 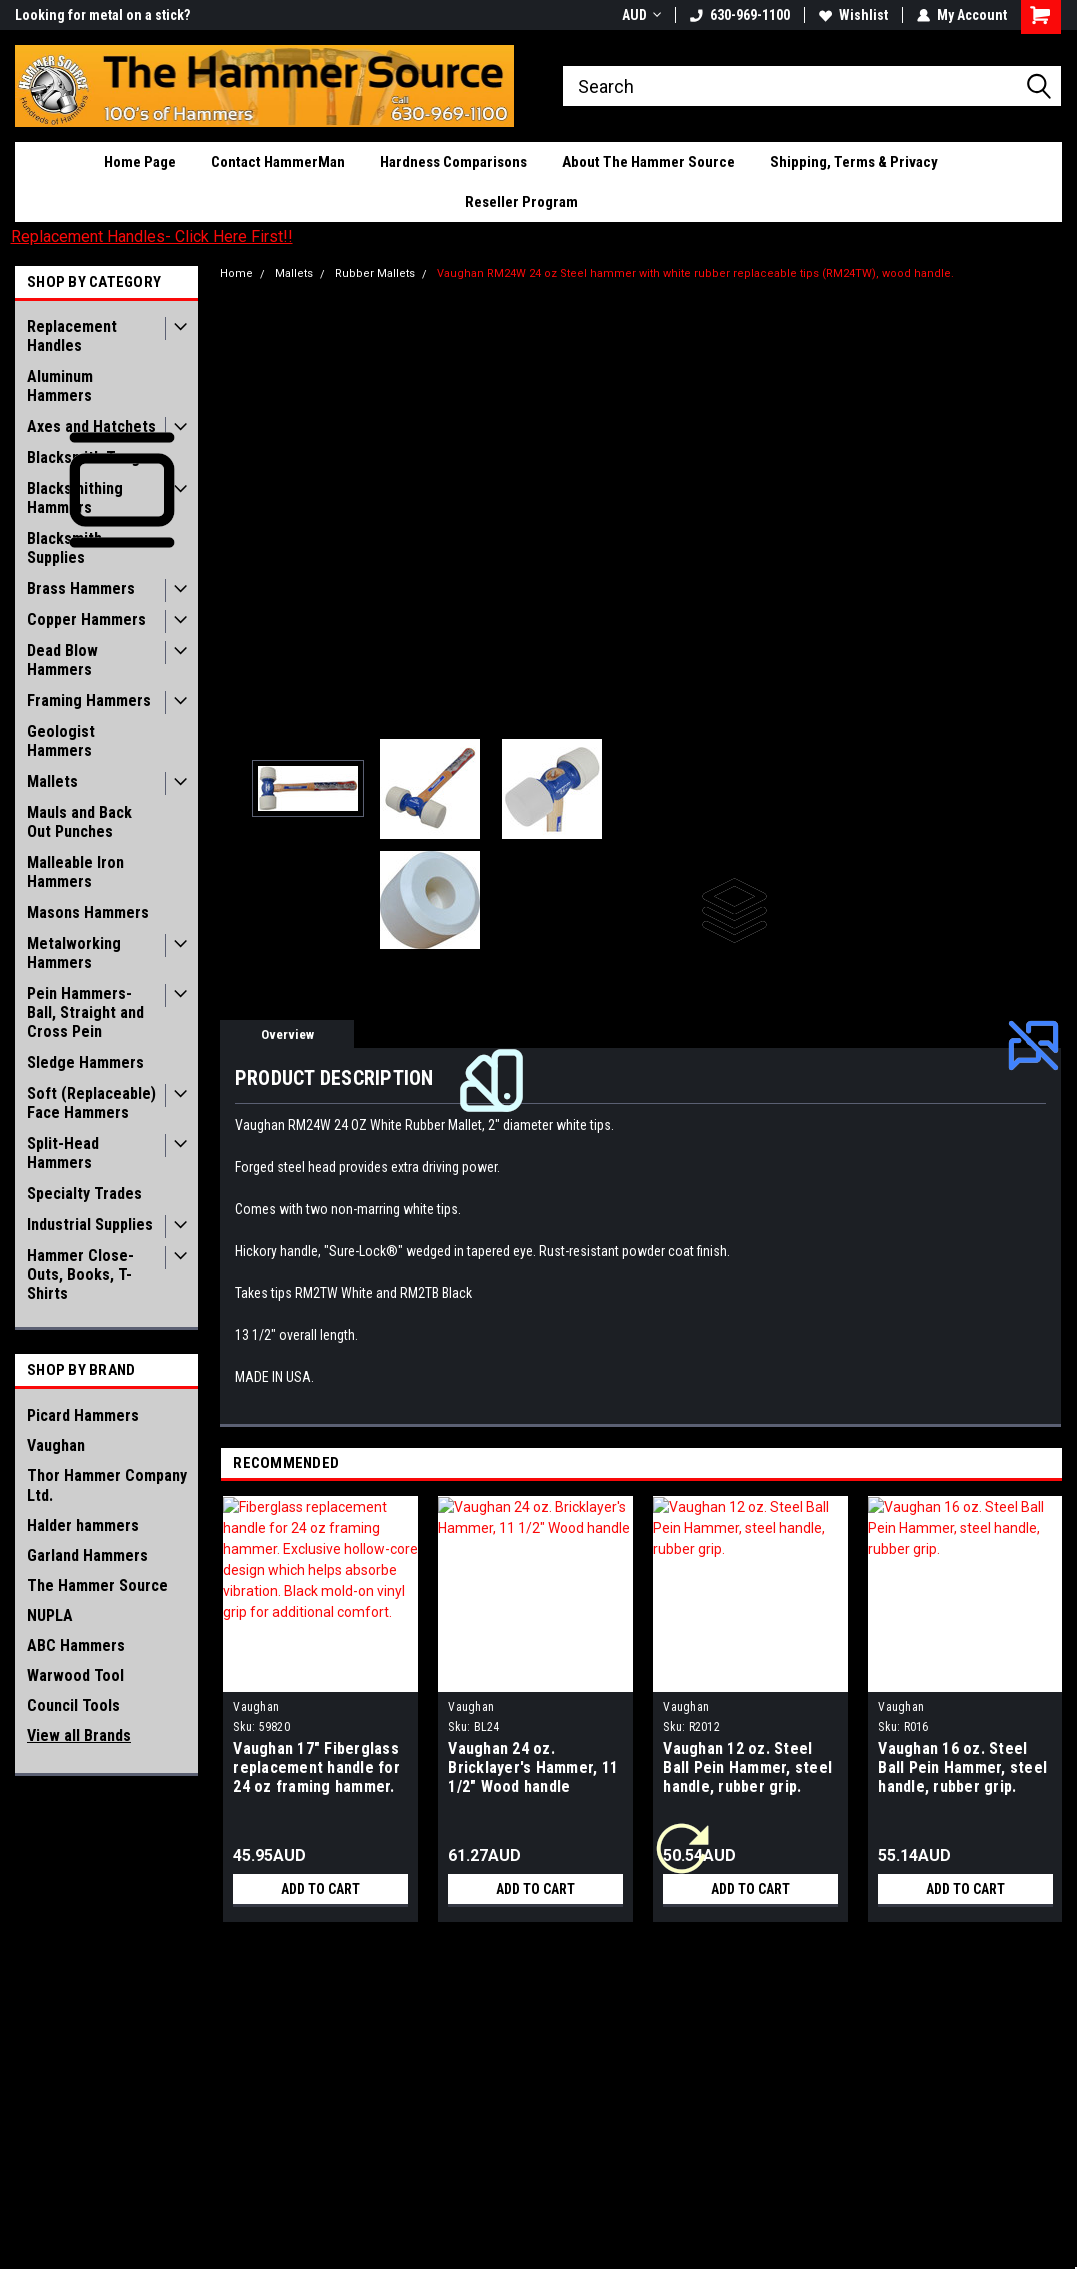 What do you see at coordinates (683, 1848) in the screenshot?
I see `reload or refresh the current page` at bounding box center [683, 1848].